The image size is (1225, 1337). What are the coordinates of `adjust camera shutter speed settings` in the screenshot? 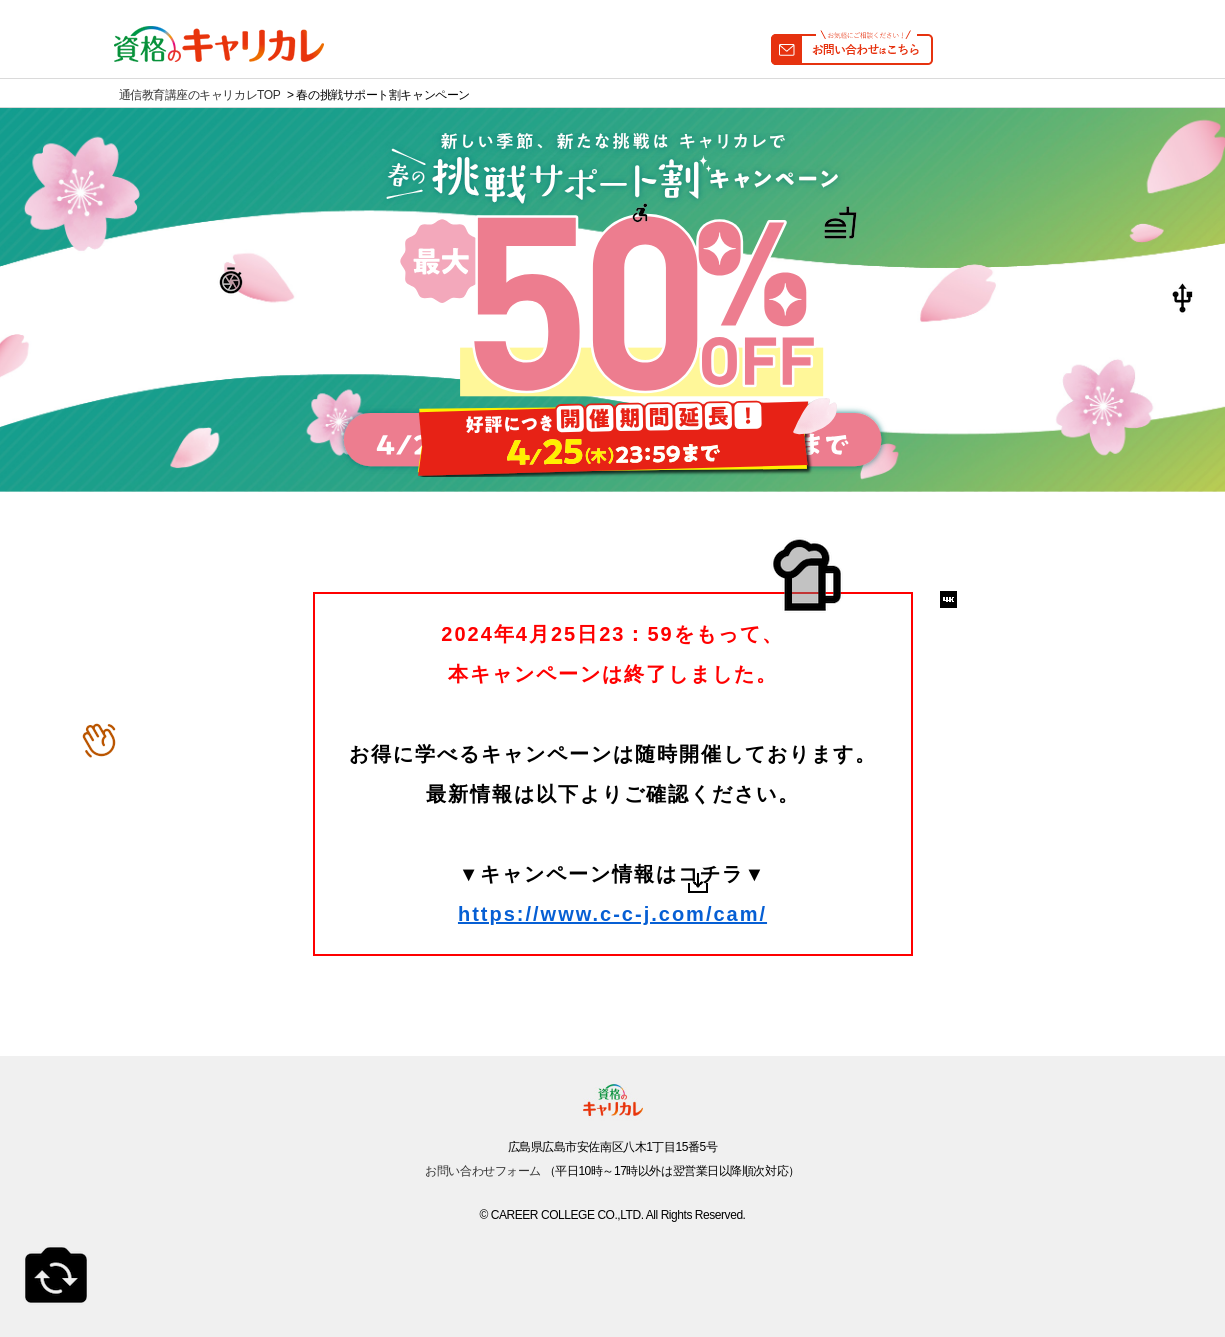 It's located at (231, 281).